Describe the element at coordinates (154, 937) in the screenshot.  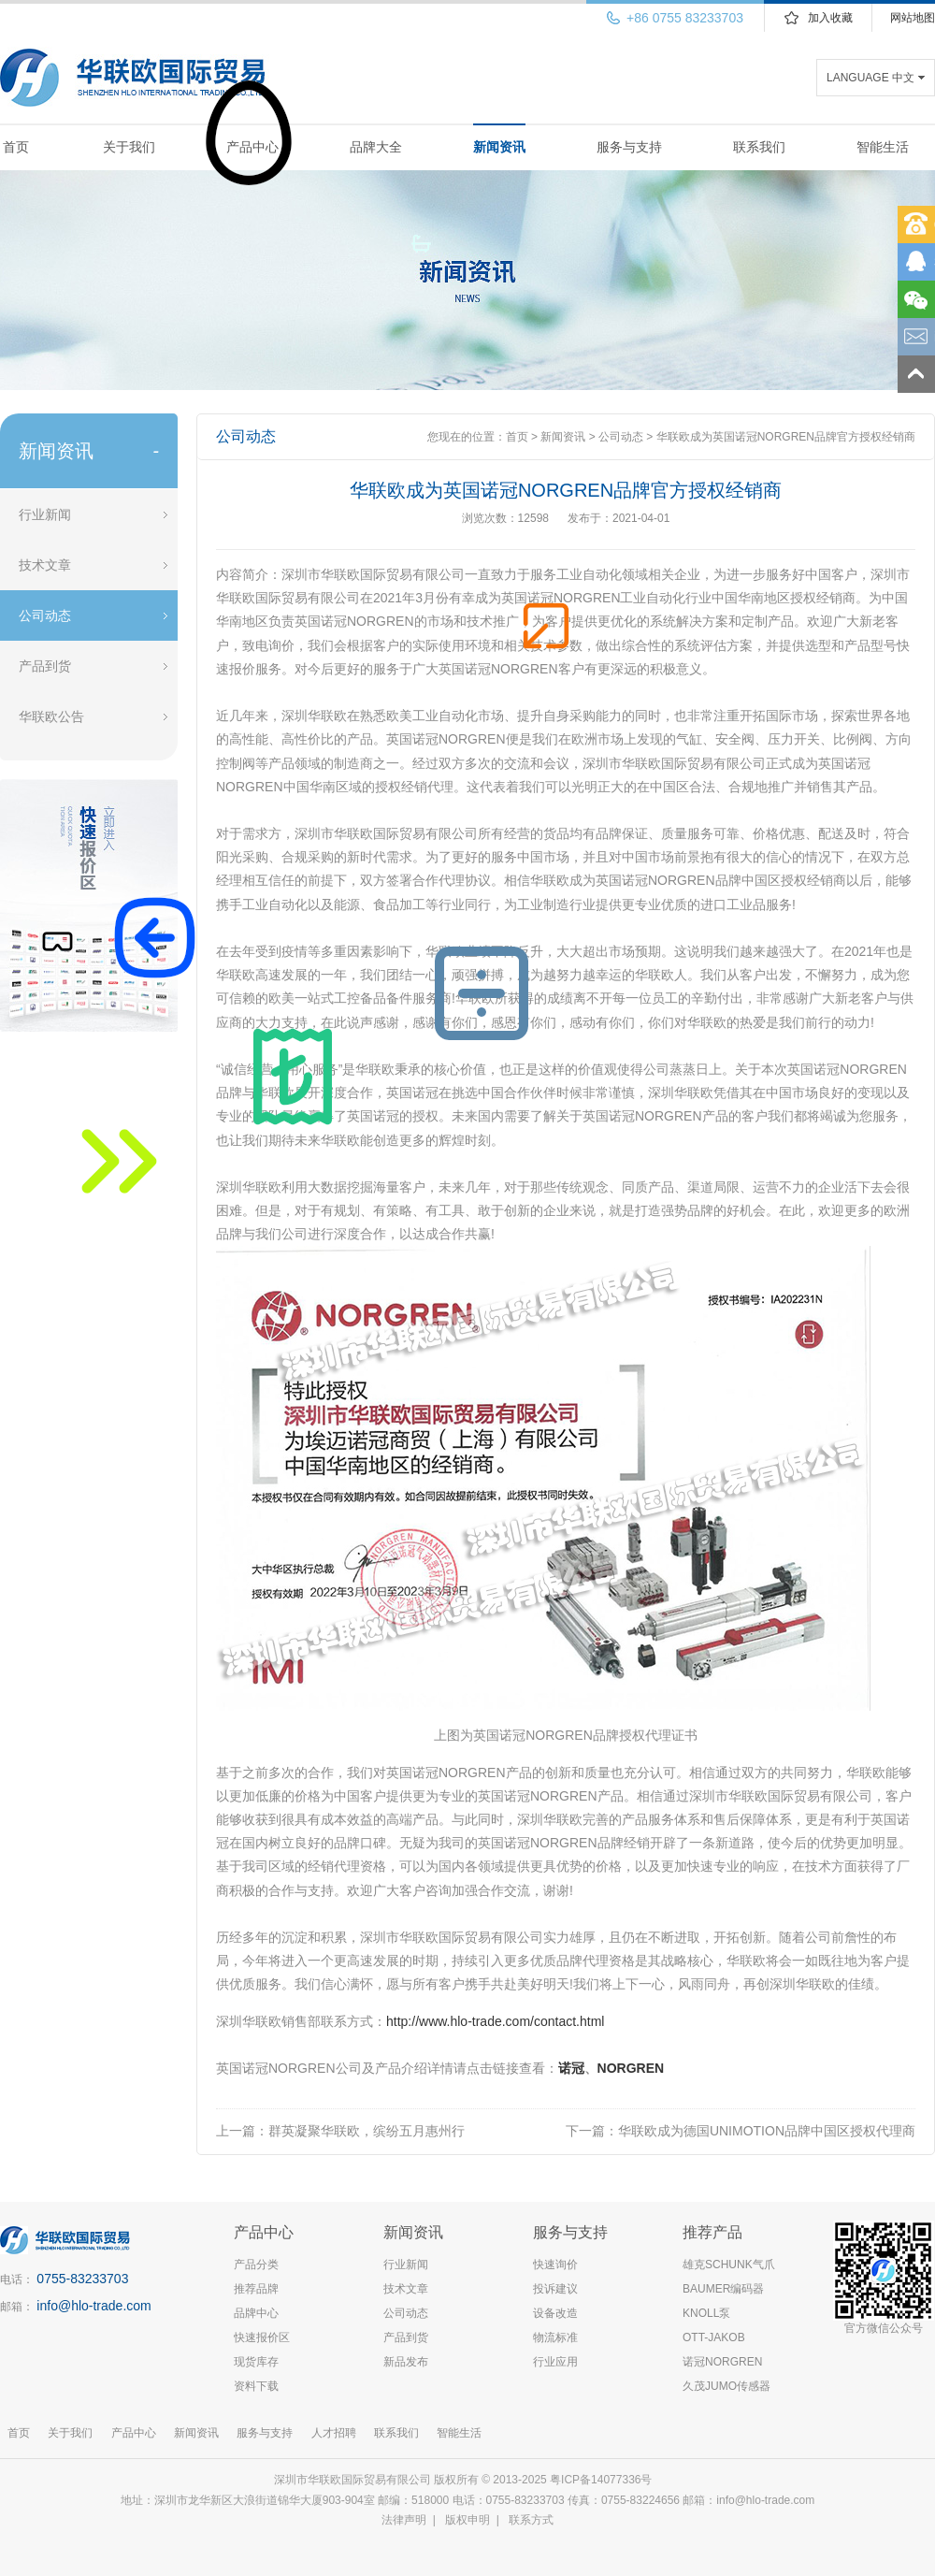
I see `go back to the previous screen` at that location.